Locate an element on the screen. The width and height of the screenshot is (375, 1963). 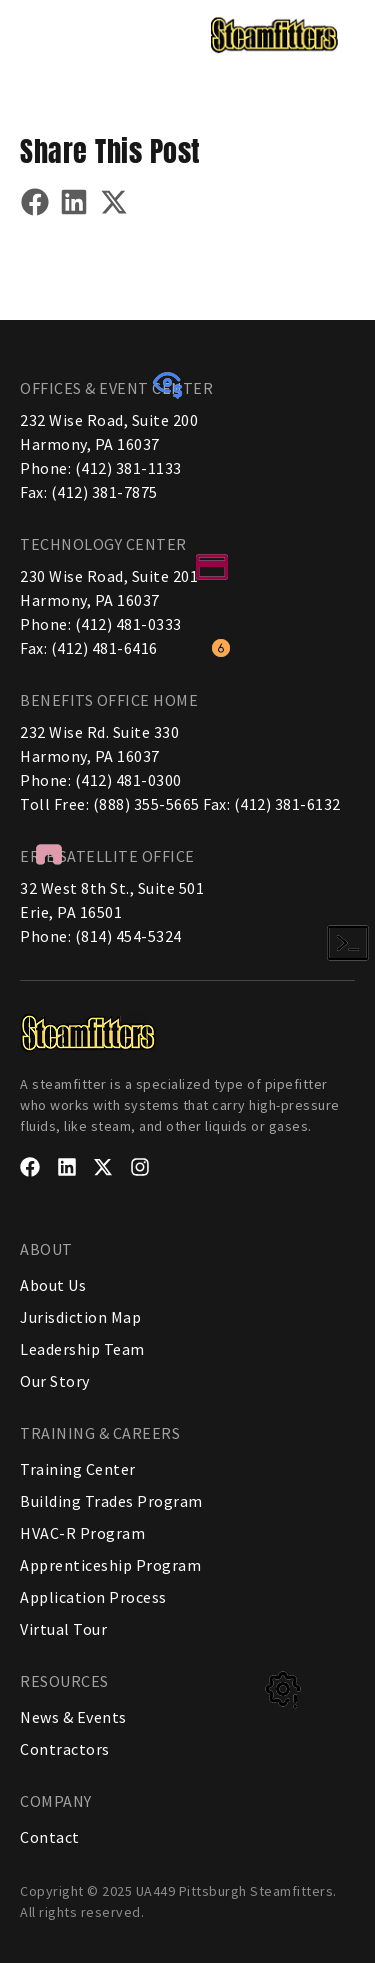
indicates step 6 in a multi-step process is located at coordinates (221, 648).